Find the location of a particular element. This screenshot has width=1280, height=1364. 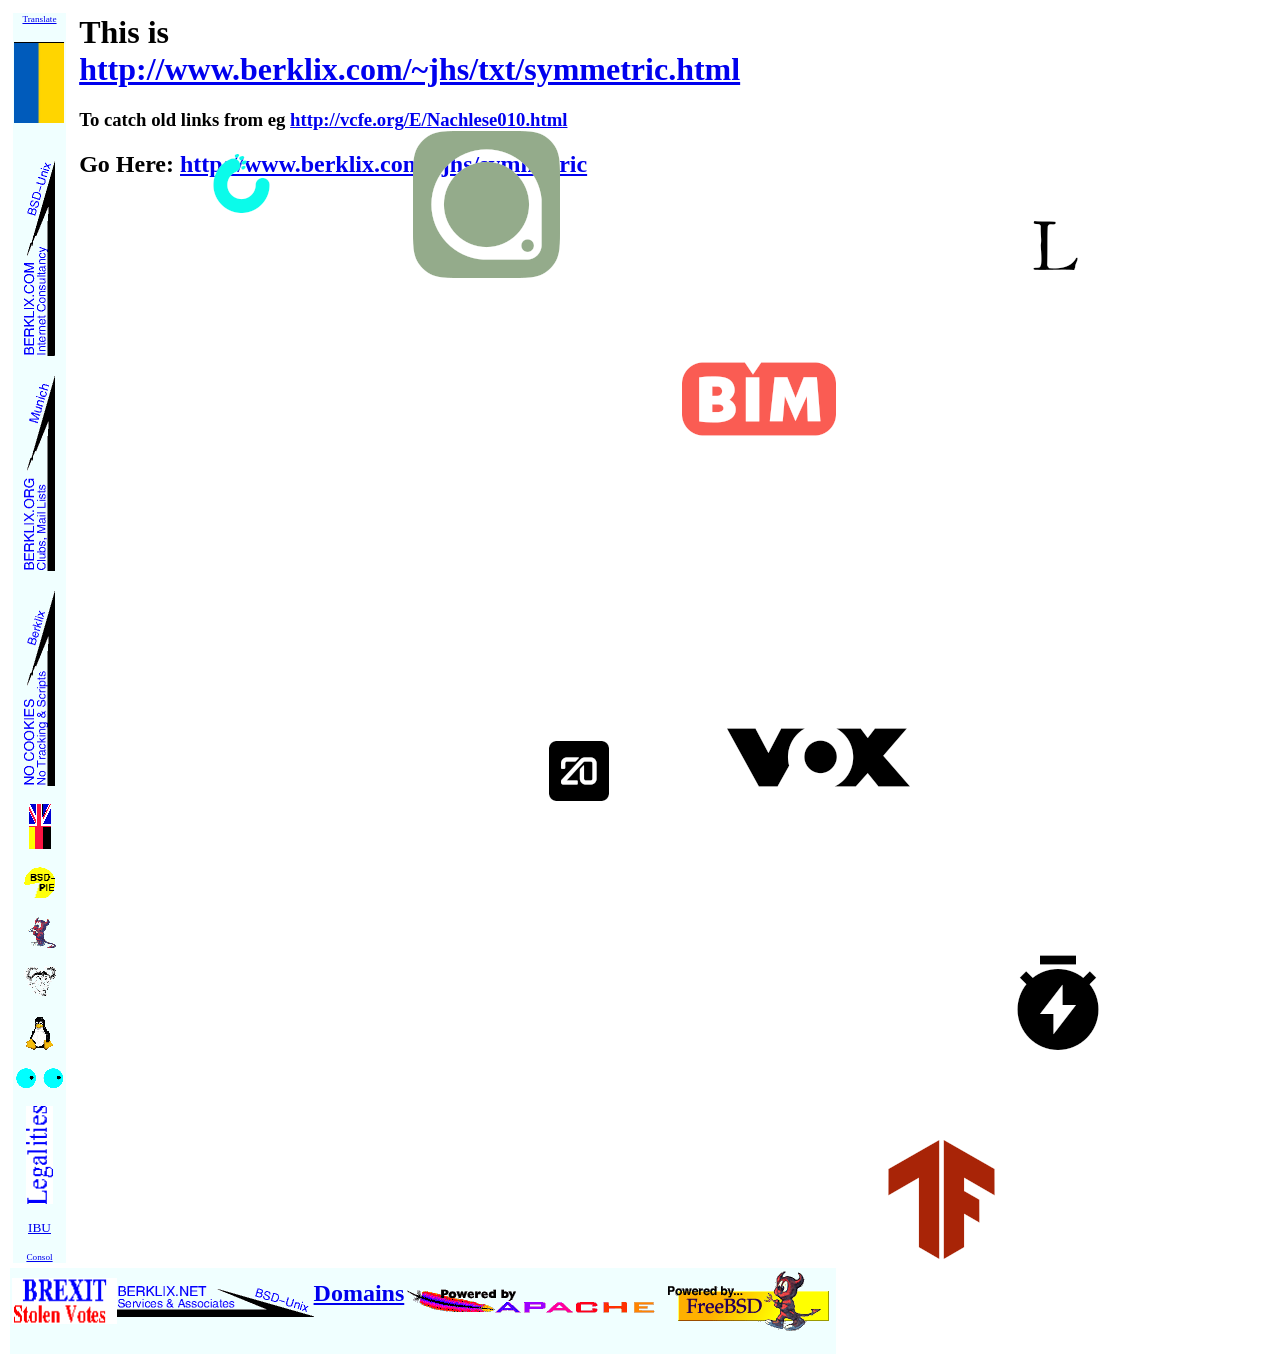

open the PlanGrid app is located at coordinates (486, 204).